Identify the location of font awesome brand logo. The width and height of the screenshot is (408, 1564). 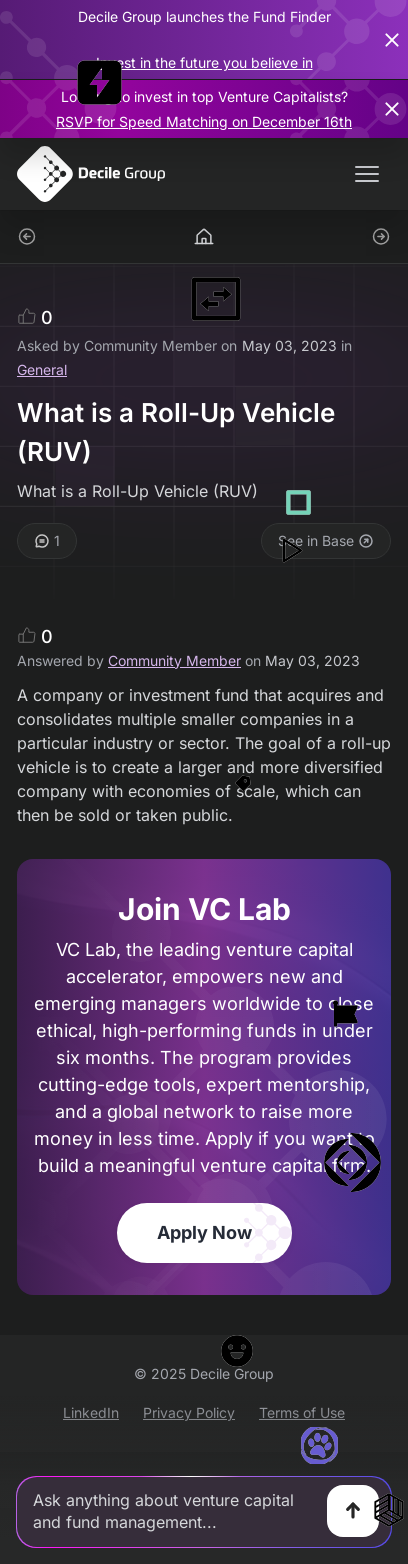
(345, 1013).